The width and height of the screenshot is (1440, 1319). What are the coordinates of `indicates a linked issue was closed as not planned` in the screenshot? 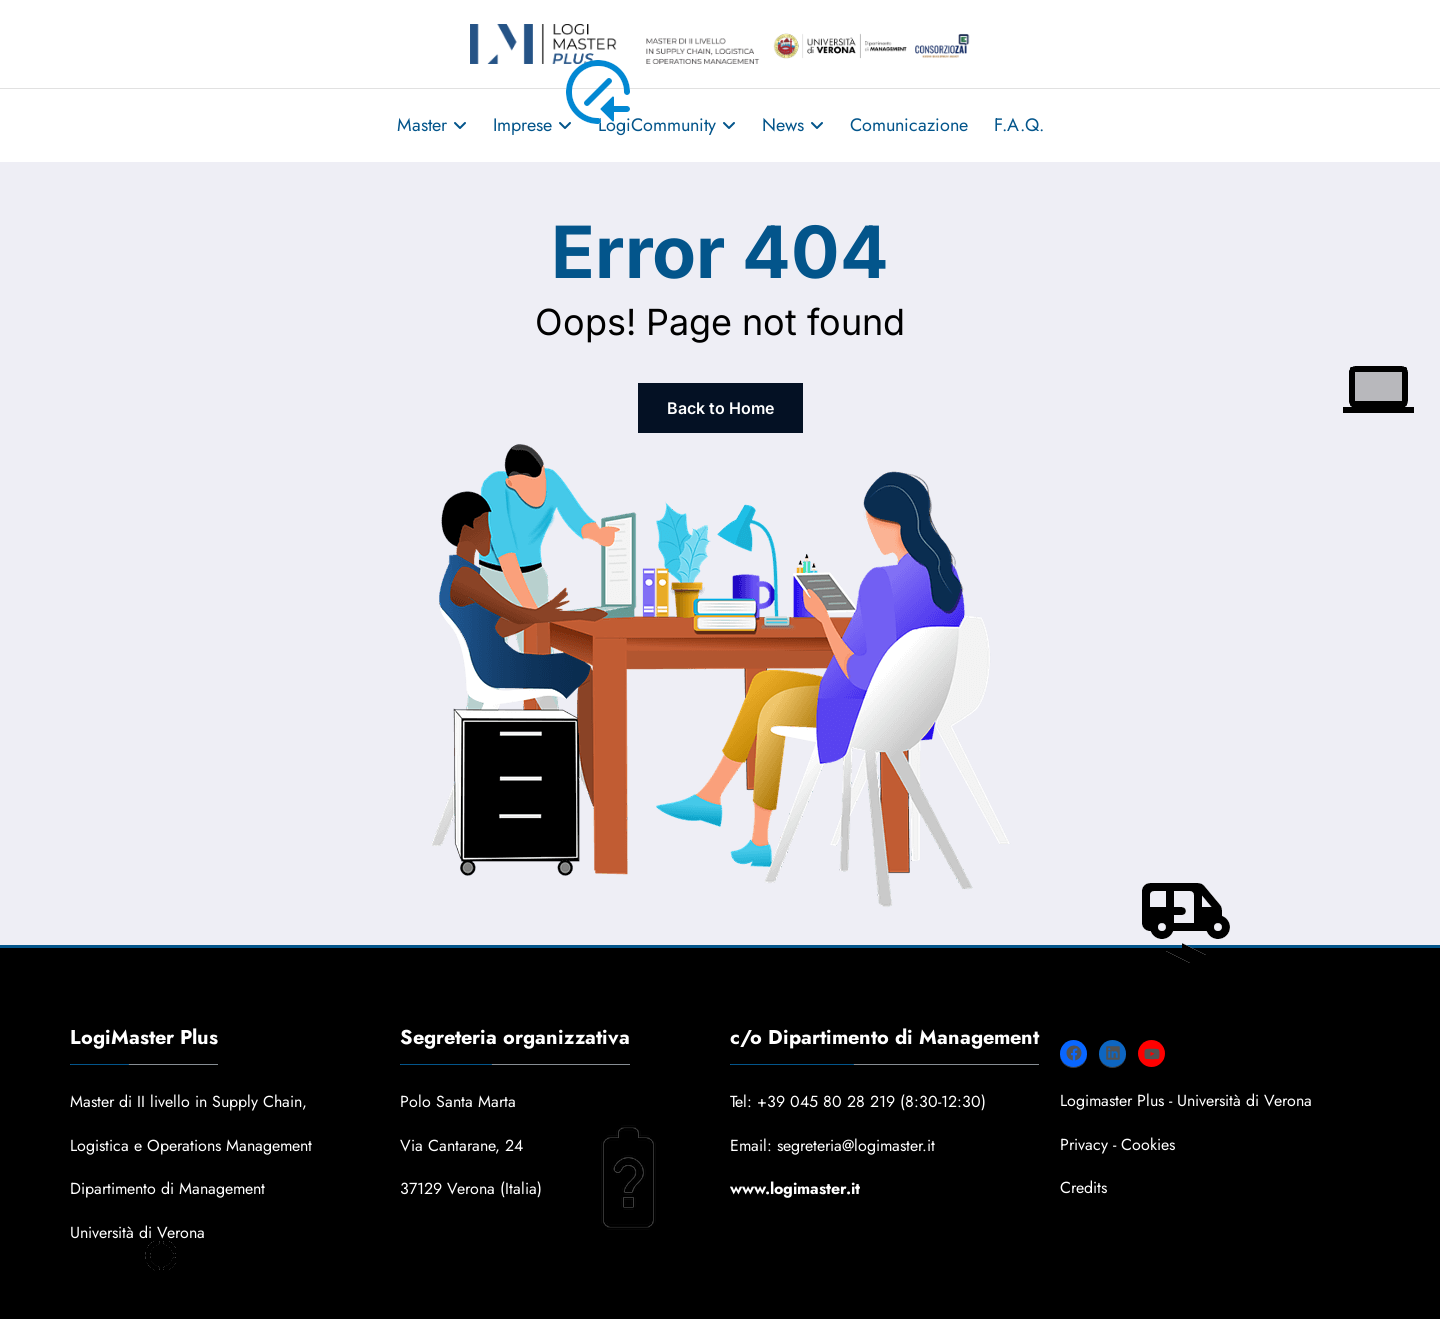 It's located at (598, 92).